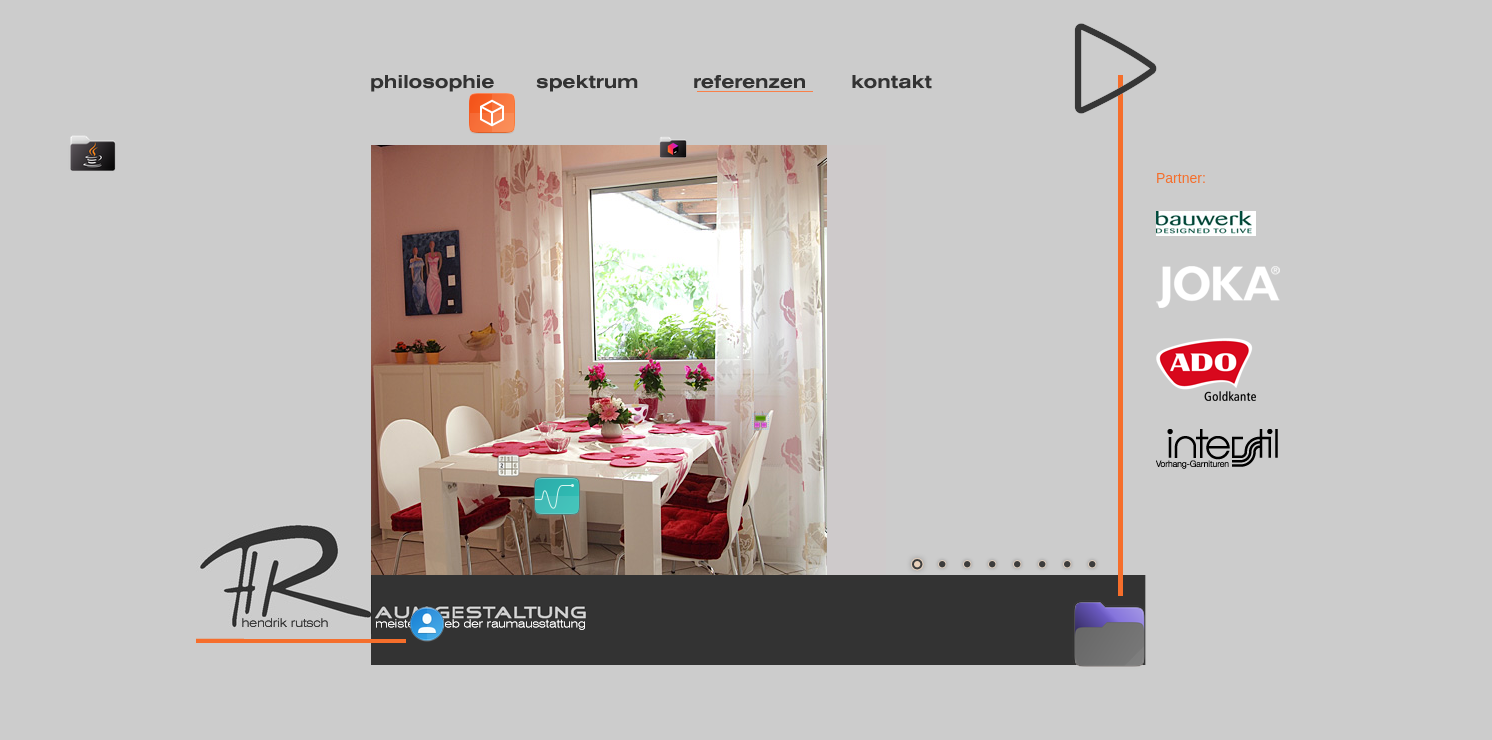 Image resolution: width=1492 pixels, height=740 pixels. What do you see at coordinates (557, 496) in the screenshot?
I see `open system resource monitor` at bounding box center [557, 496].